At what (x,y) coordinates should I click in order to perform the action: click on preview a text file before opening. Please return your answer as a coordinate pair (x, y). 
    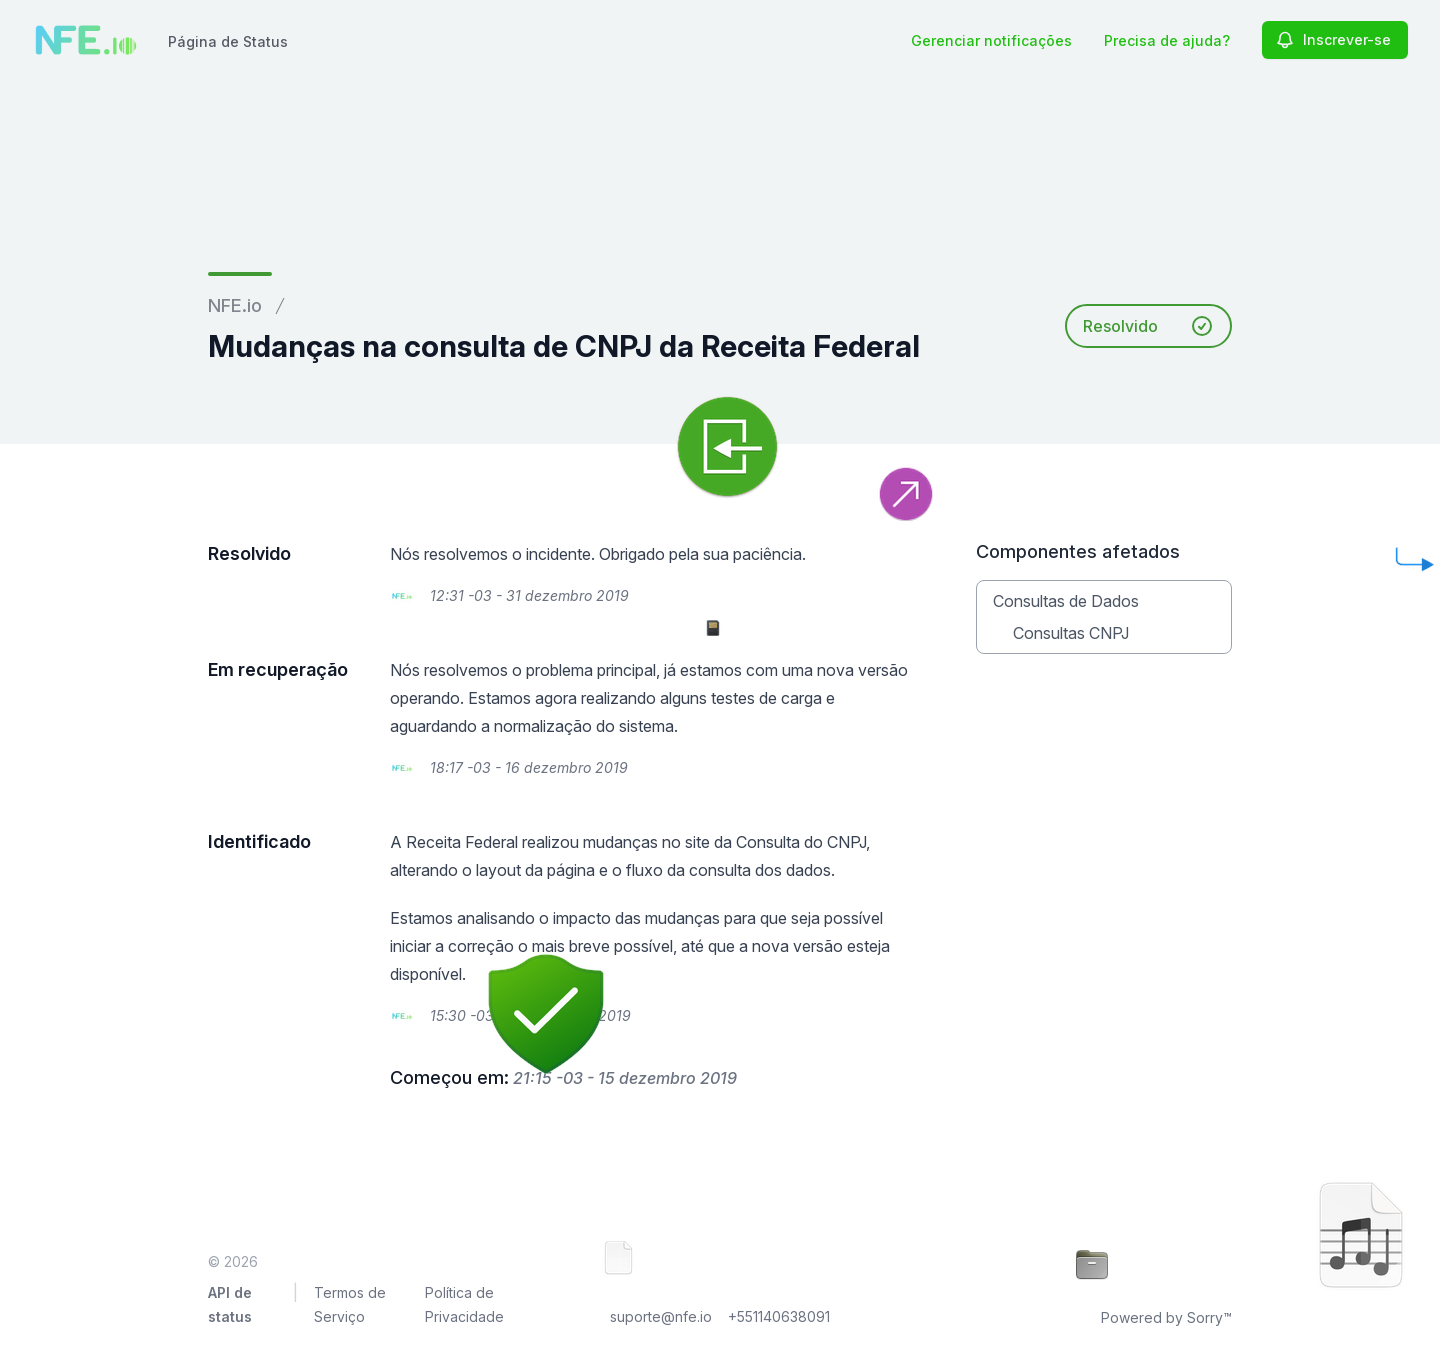
    Looking at the image, I should click on (618, 1257).